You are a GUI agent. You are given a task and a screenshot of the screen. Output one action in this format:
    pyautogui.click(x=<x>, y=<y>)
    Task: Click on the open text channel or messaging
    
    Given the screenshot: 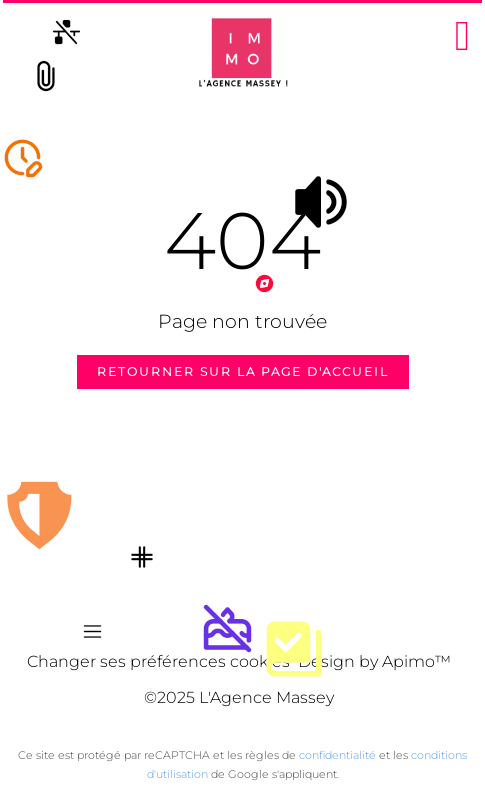 What is the action you would take?
    pyautogui.click(x=92, y=631)
    